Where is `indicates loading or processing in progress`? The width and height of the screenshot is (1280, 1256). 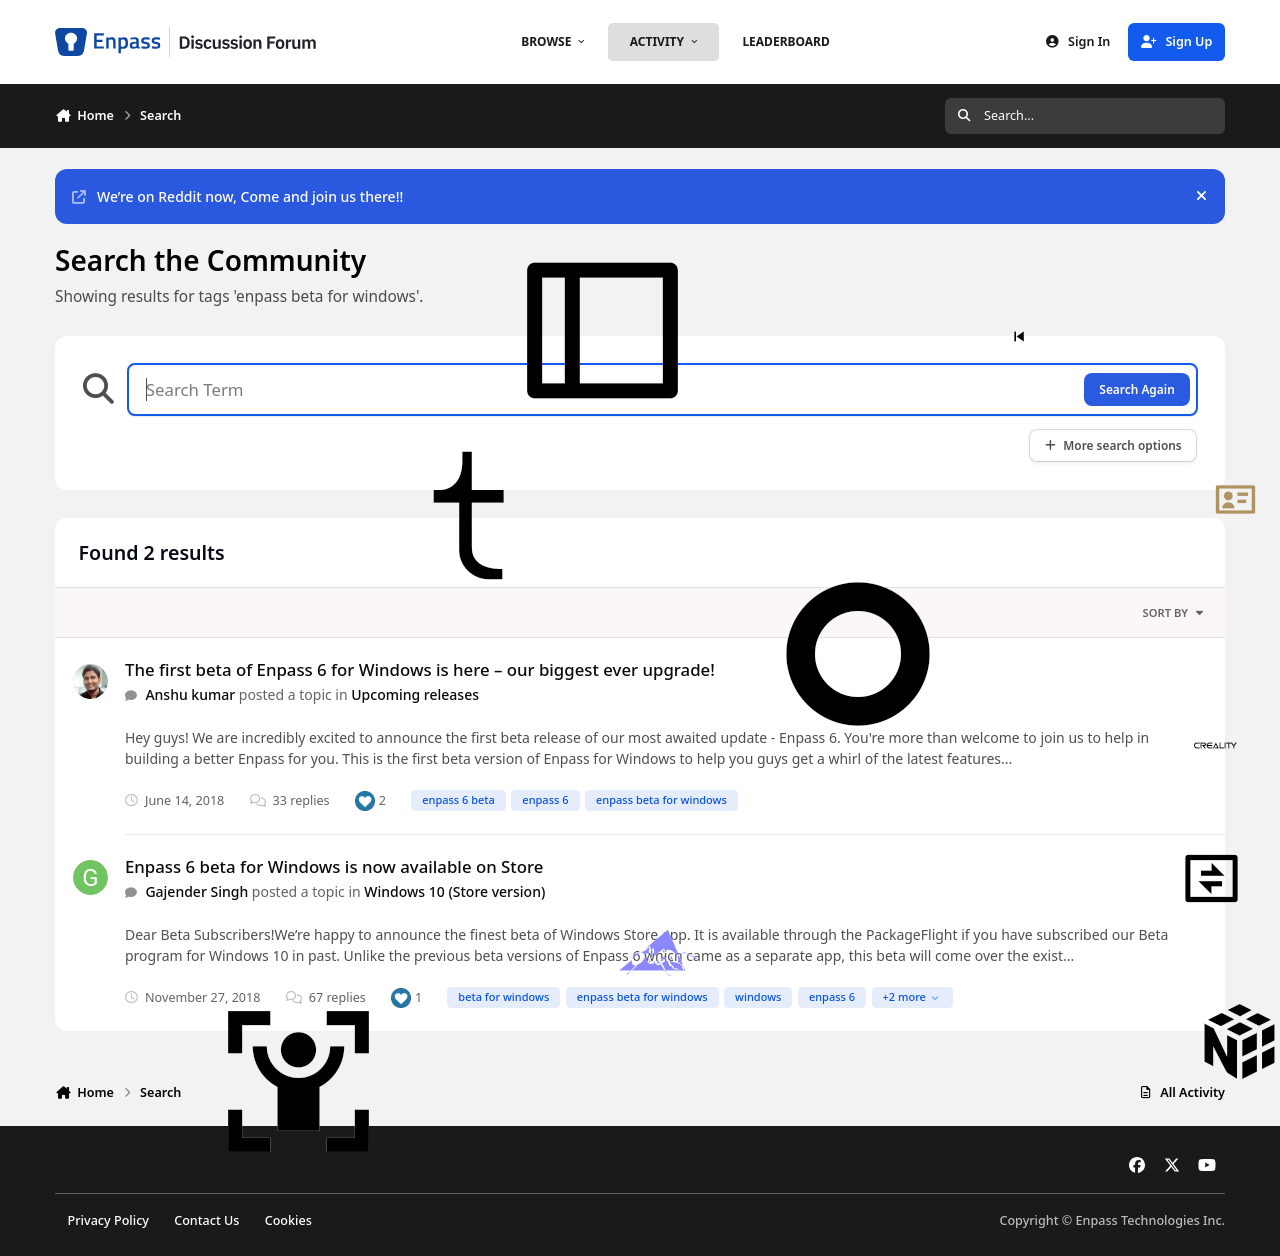 indicates loading or processing in progress is located at coordinates (858, 654).